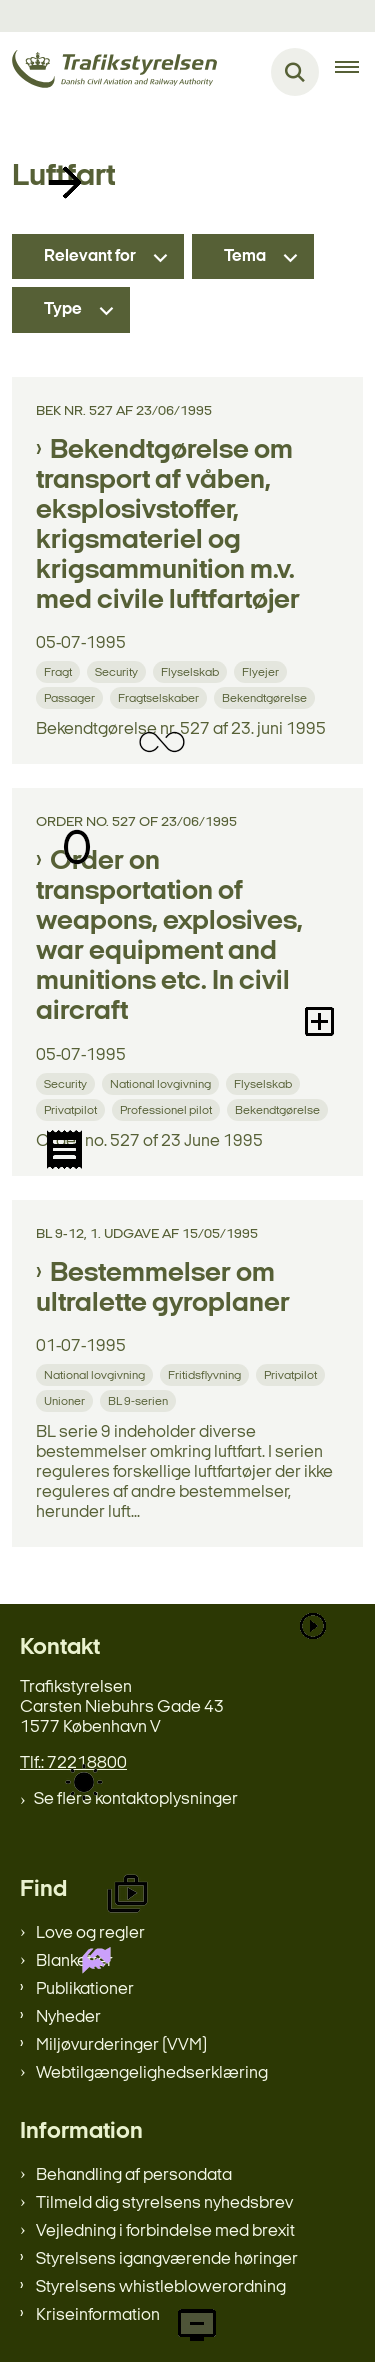 The height and width of the screenshot is (2362, 375). Describe the element at coordinates (162, 742) in the screenshot. I see `indicates unlimited or infinite content` at that location.